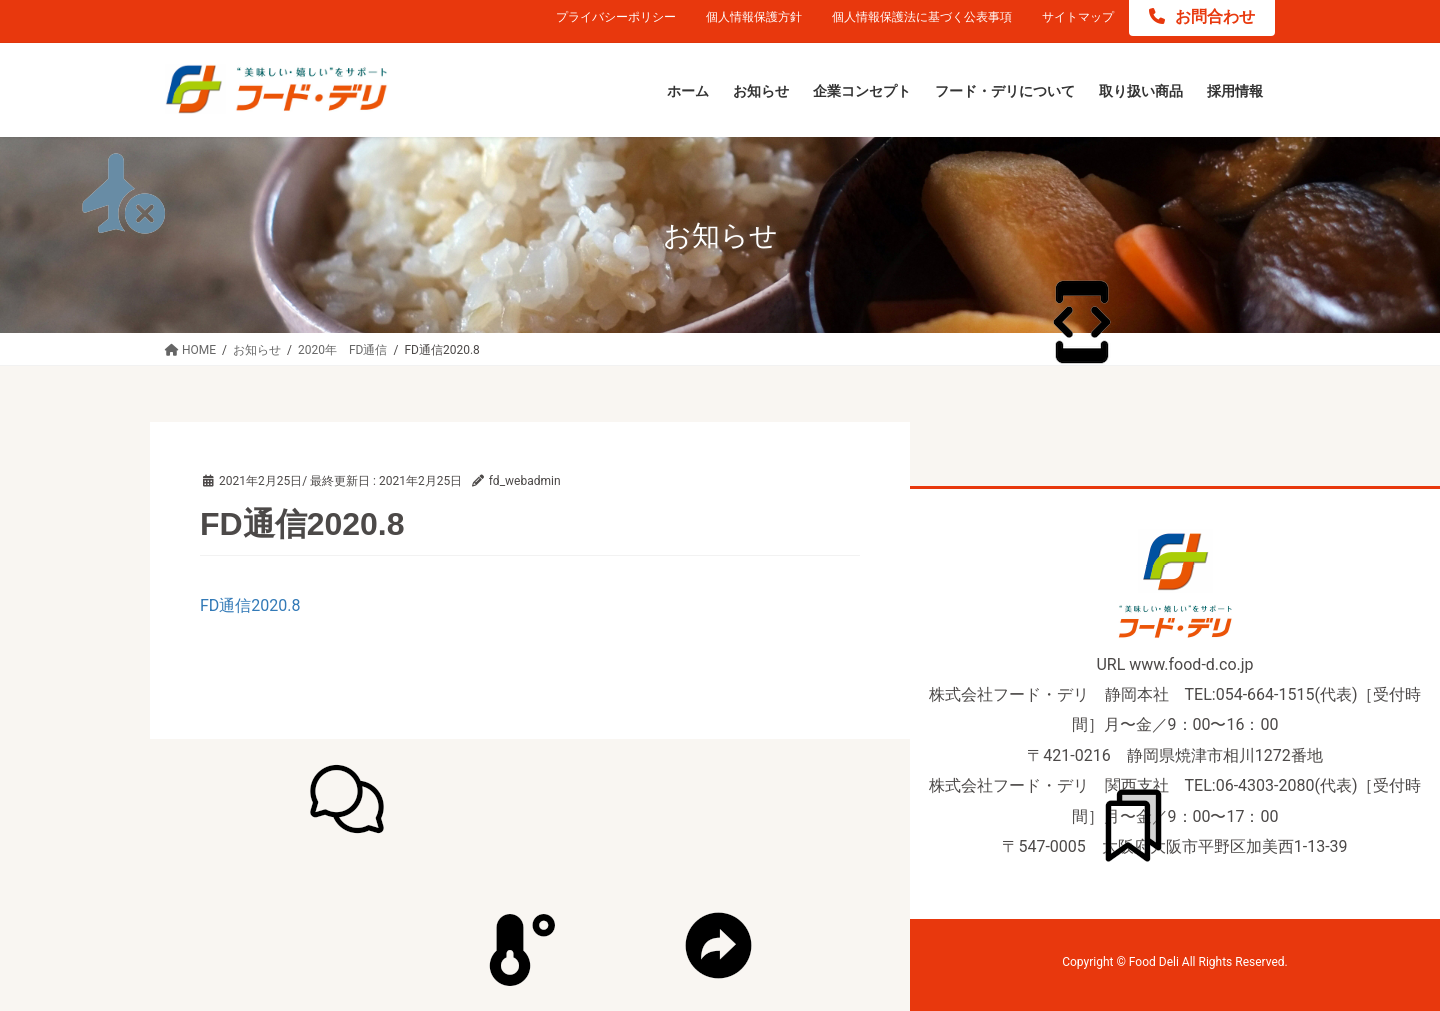 This screenshot has height=1011, width=1440. What do you see at coordinates (1133, 825) in the screenshot?
I see `view your bookmarked items` at bounding box center [1133, 825].